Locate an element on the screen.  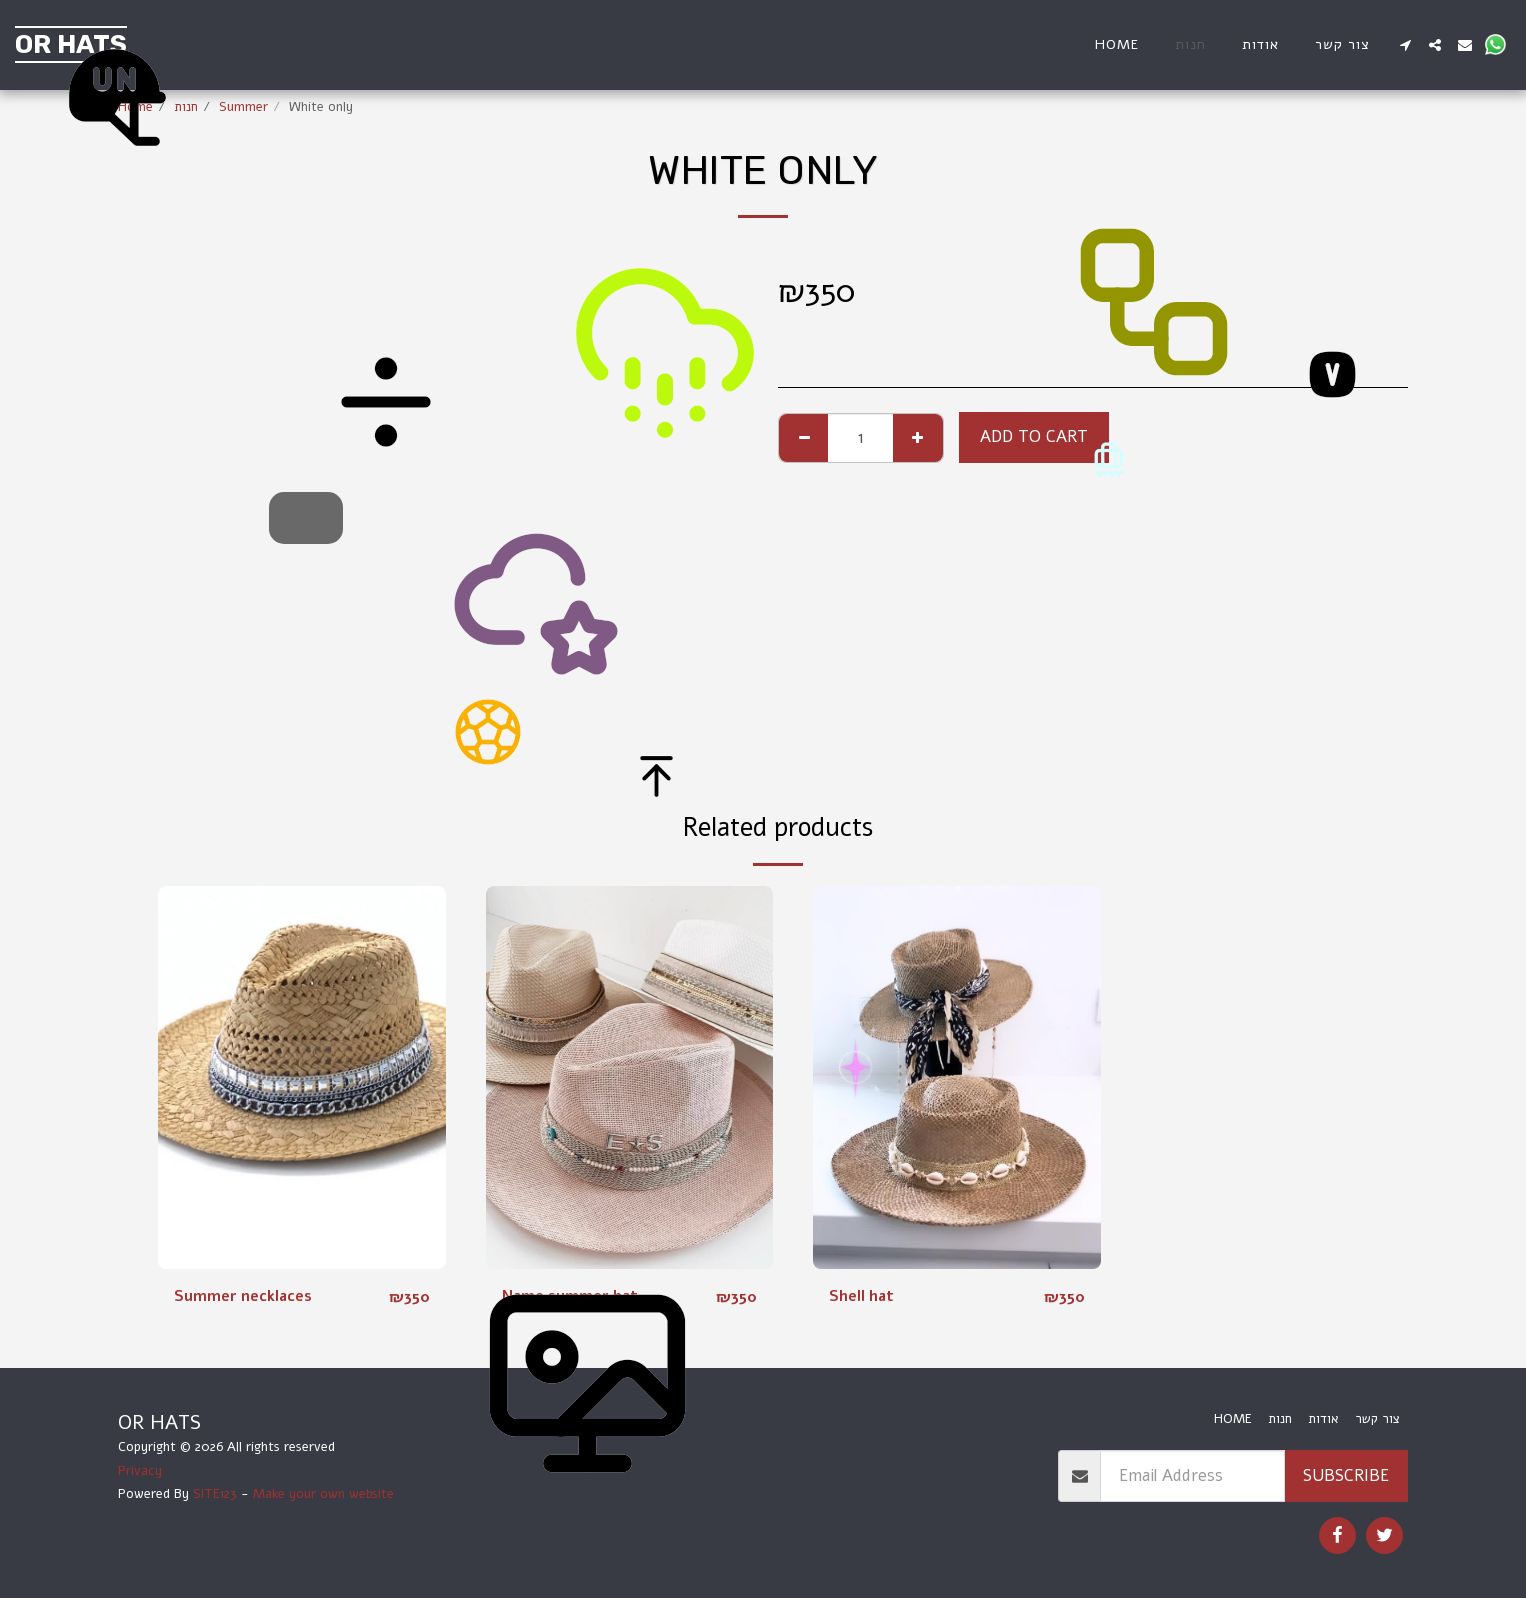
indicates united nations peacekeeping forces is located at coordinates (117, 97).